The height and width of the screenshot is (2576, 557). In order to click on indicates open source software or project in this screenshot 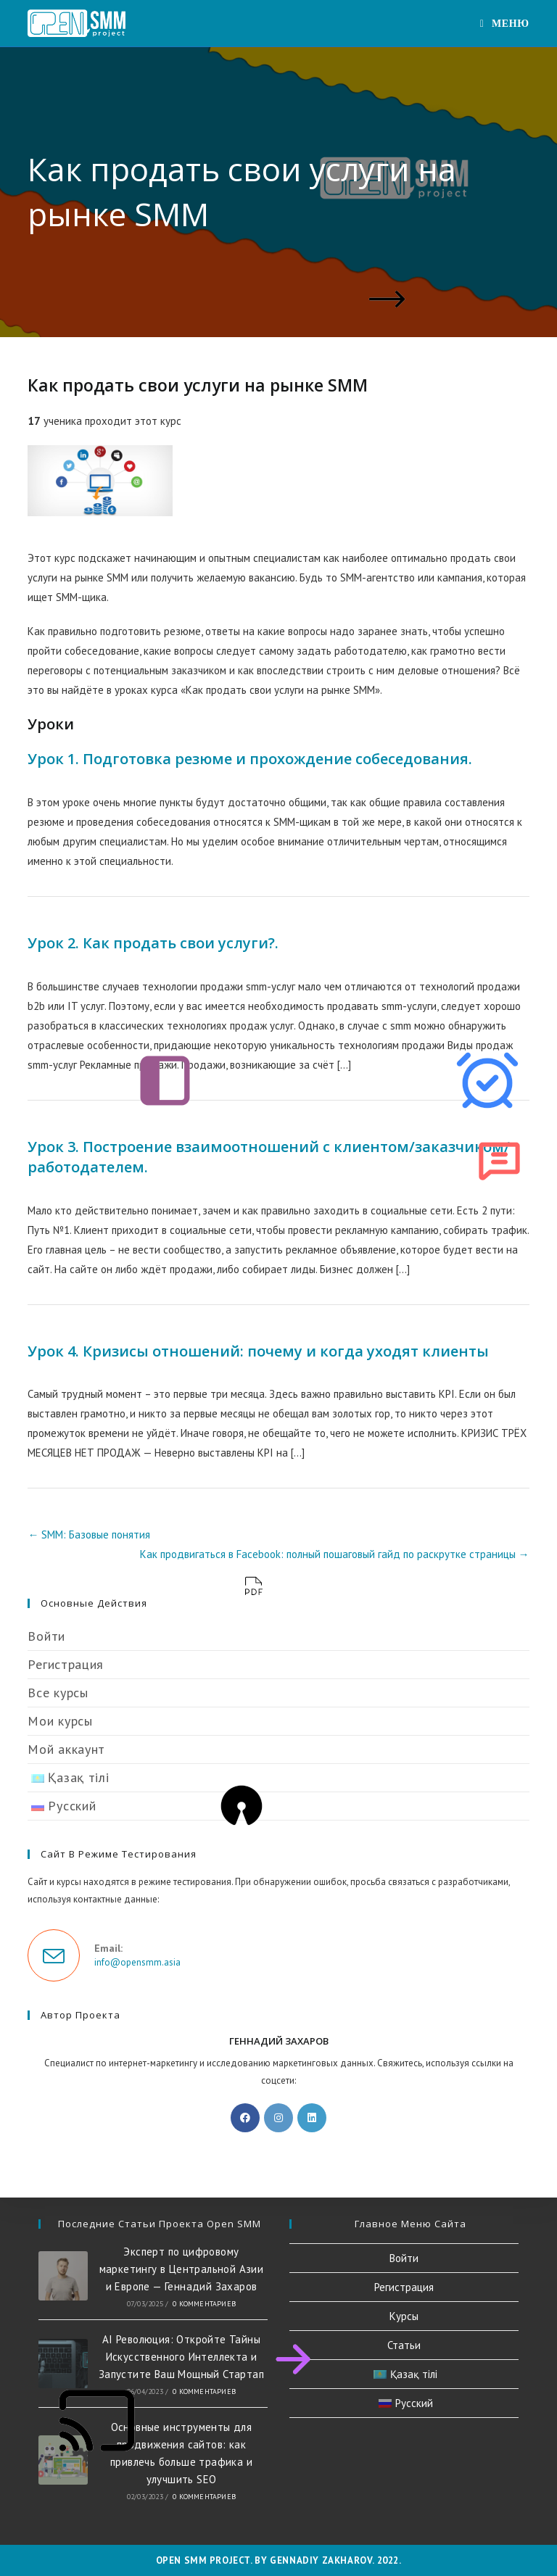, I will do `click(242, 1806)`.